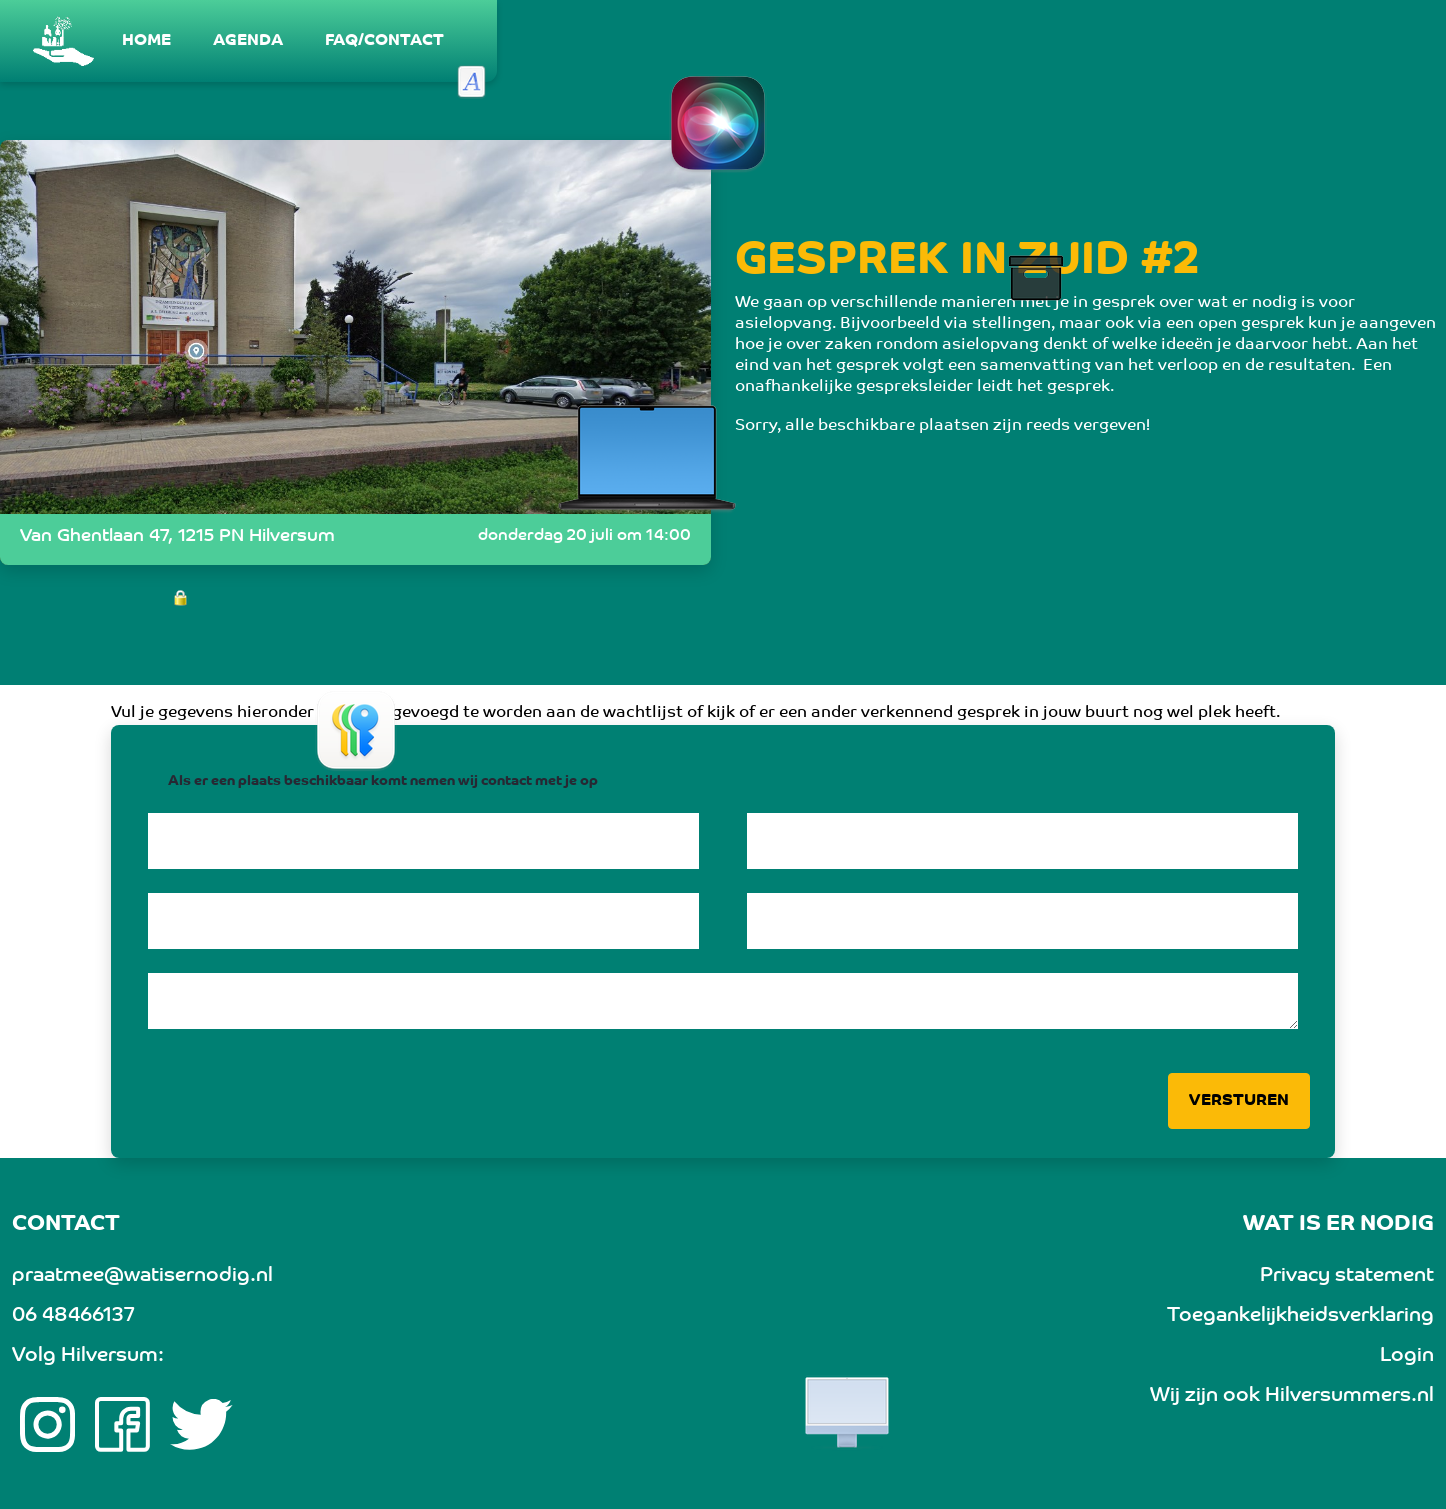 This screenshot has height=1509, width=1446. What do you see at coordinates (356, 730) in the screenshot?
I see `open the passwords app to manage saved credentials` at bounding box center [356, 730].